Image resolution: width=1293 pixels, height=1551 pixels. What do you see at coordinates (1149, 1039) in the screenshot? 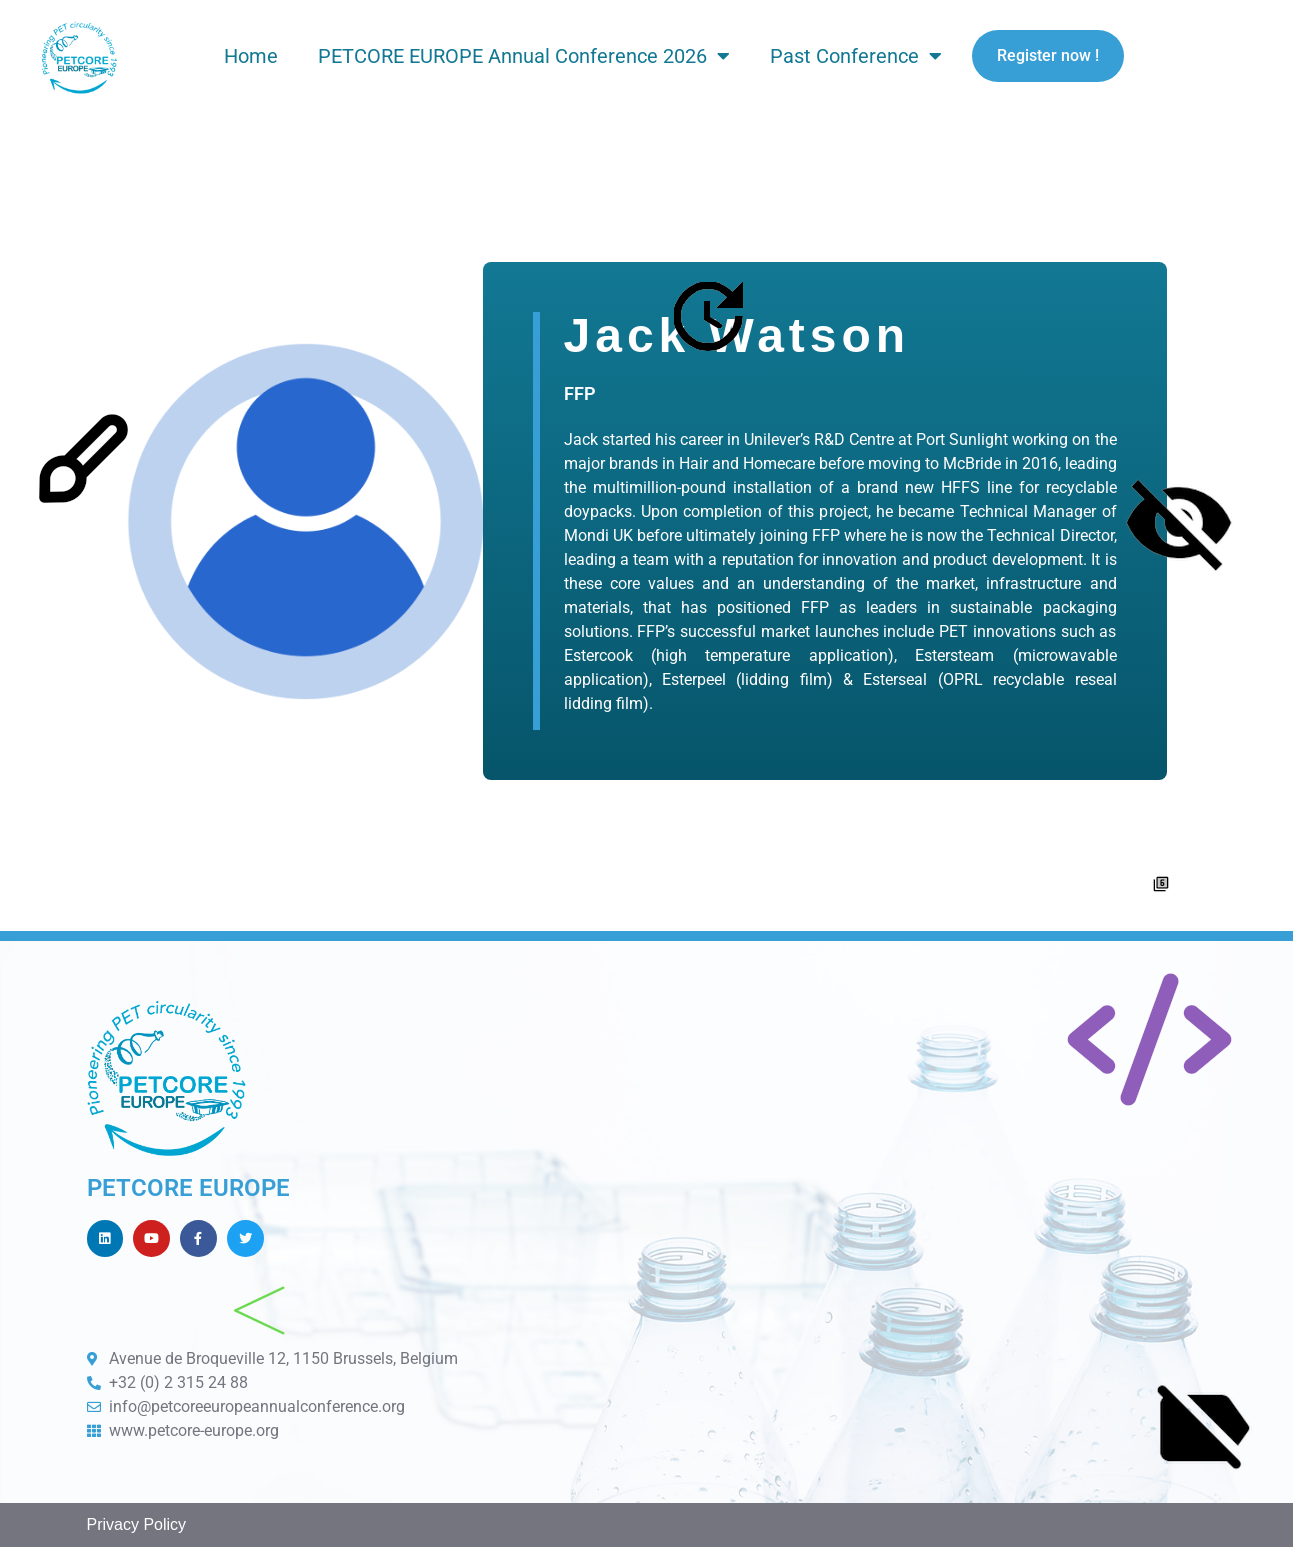
I see `view or edit source code` at bounding box center [1149, 1039].